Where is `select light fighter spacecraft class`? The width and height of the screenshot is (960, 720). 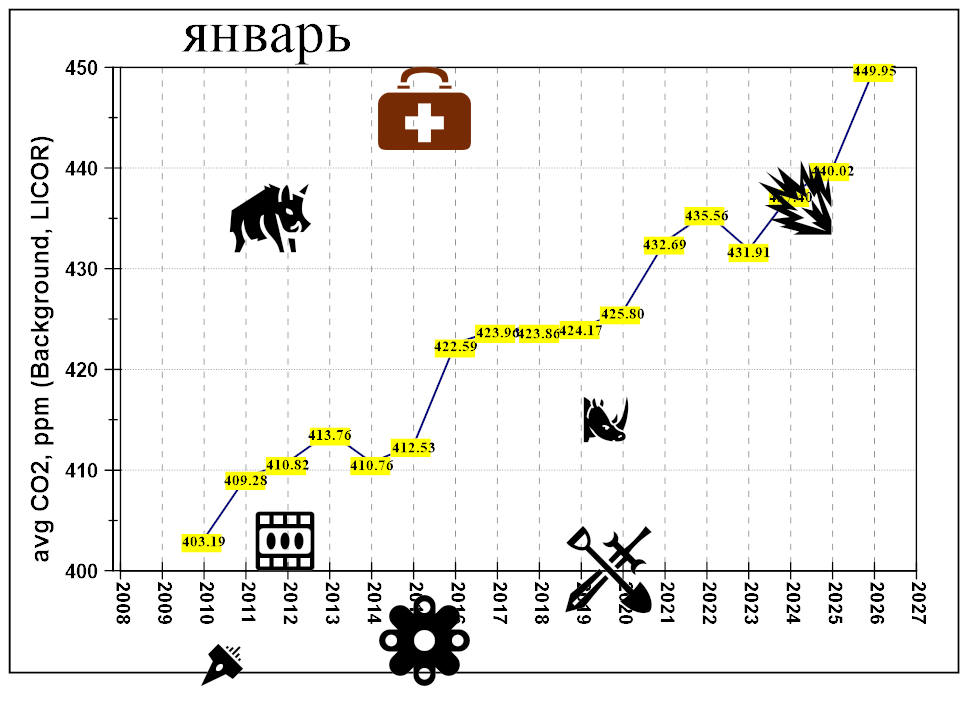
select light fighter spacecraft class is located at coordinates (222, 665).